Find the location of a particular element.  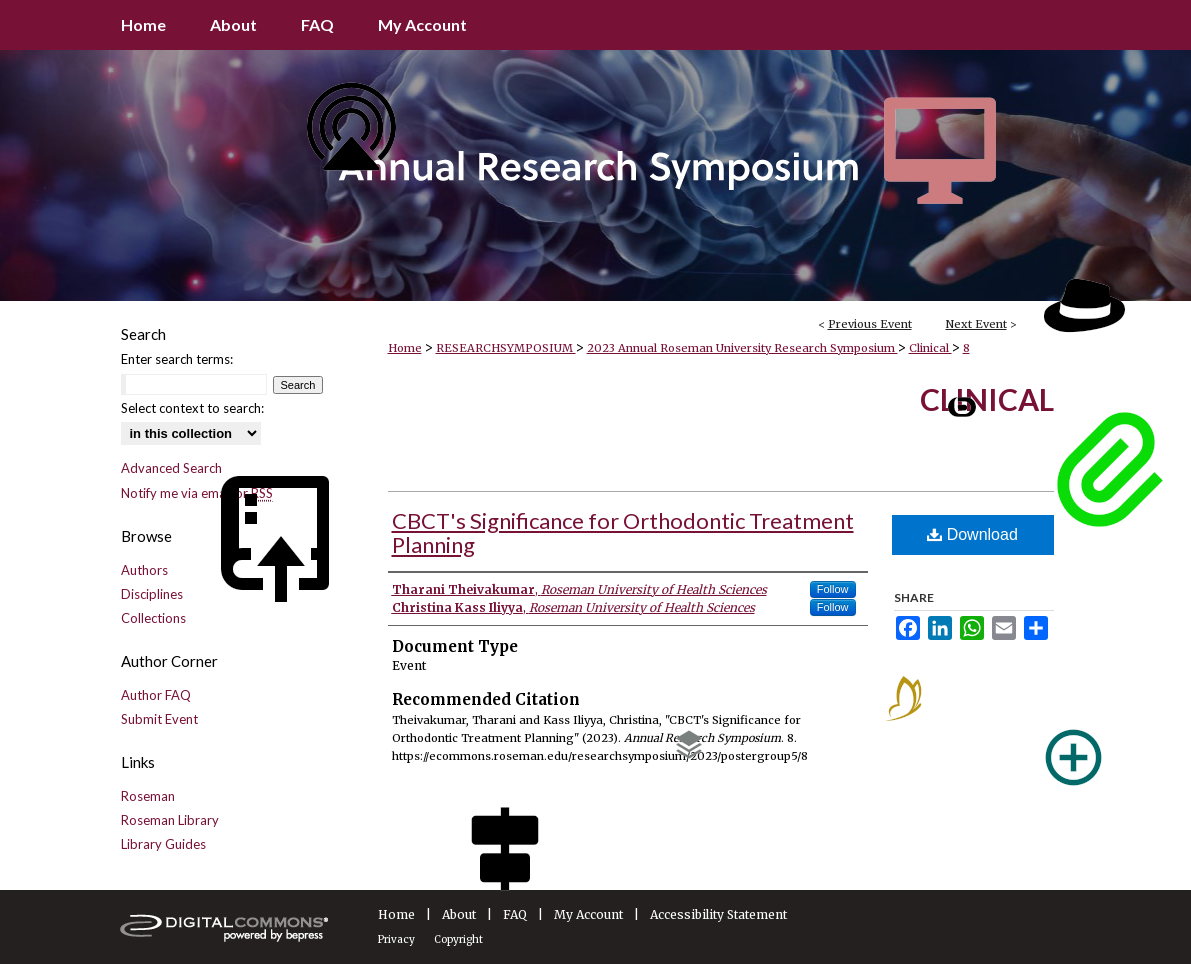

add a new item is located at coordinates (1073, 757).